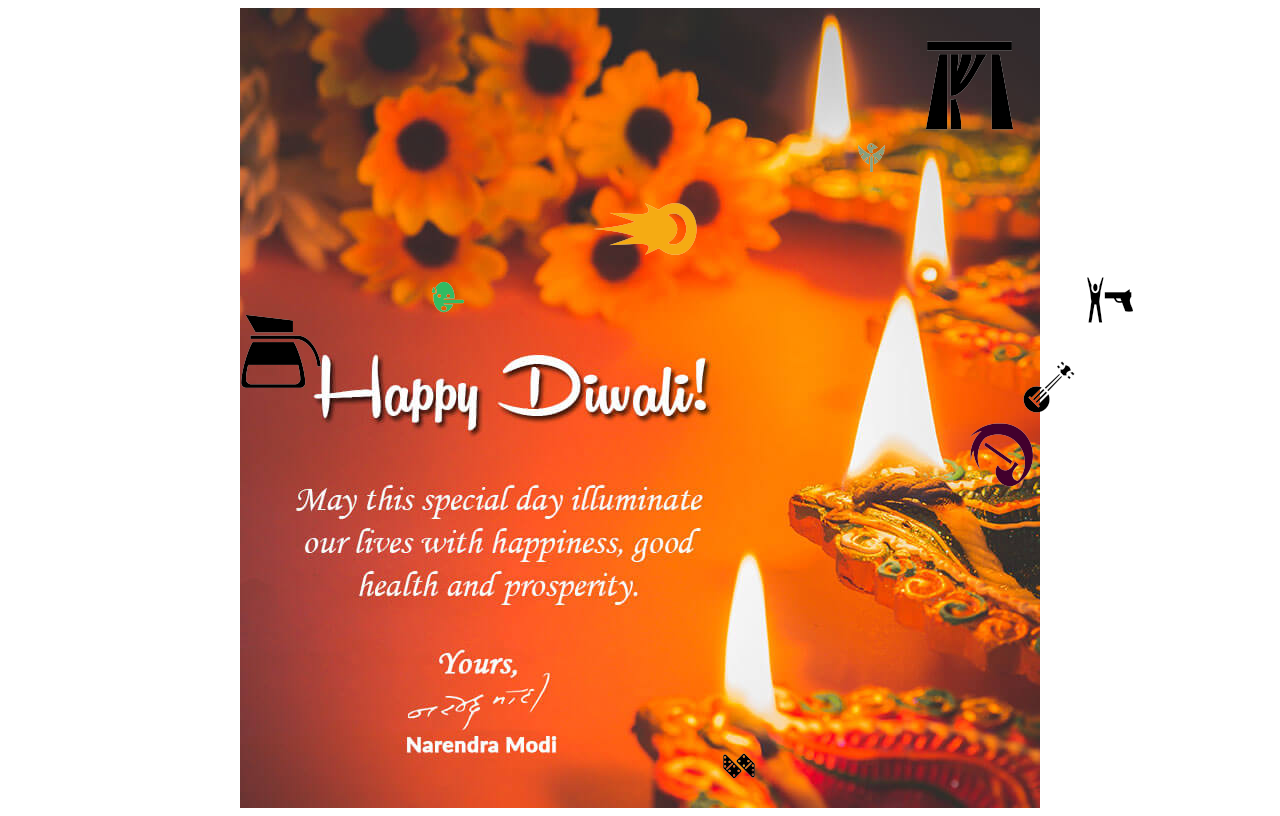 The image size is (1280, 816). What do you see at coordinates (1001, 454) in the screenshot?
I see `perform a melee attack action` at bounding box center [1001, 454].